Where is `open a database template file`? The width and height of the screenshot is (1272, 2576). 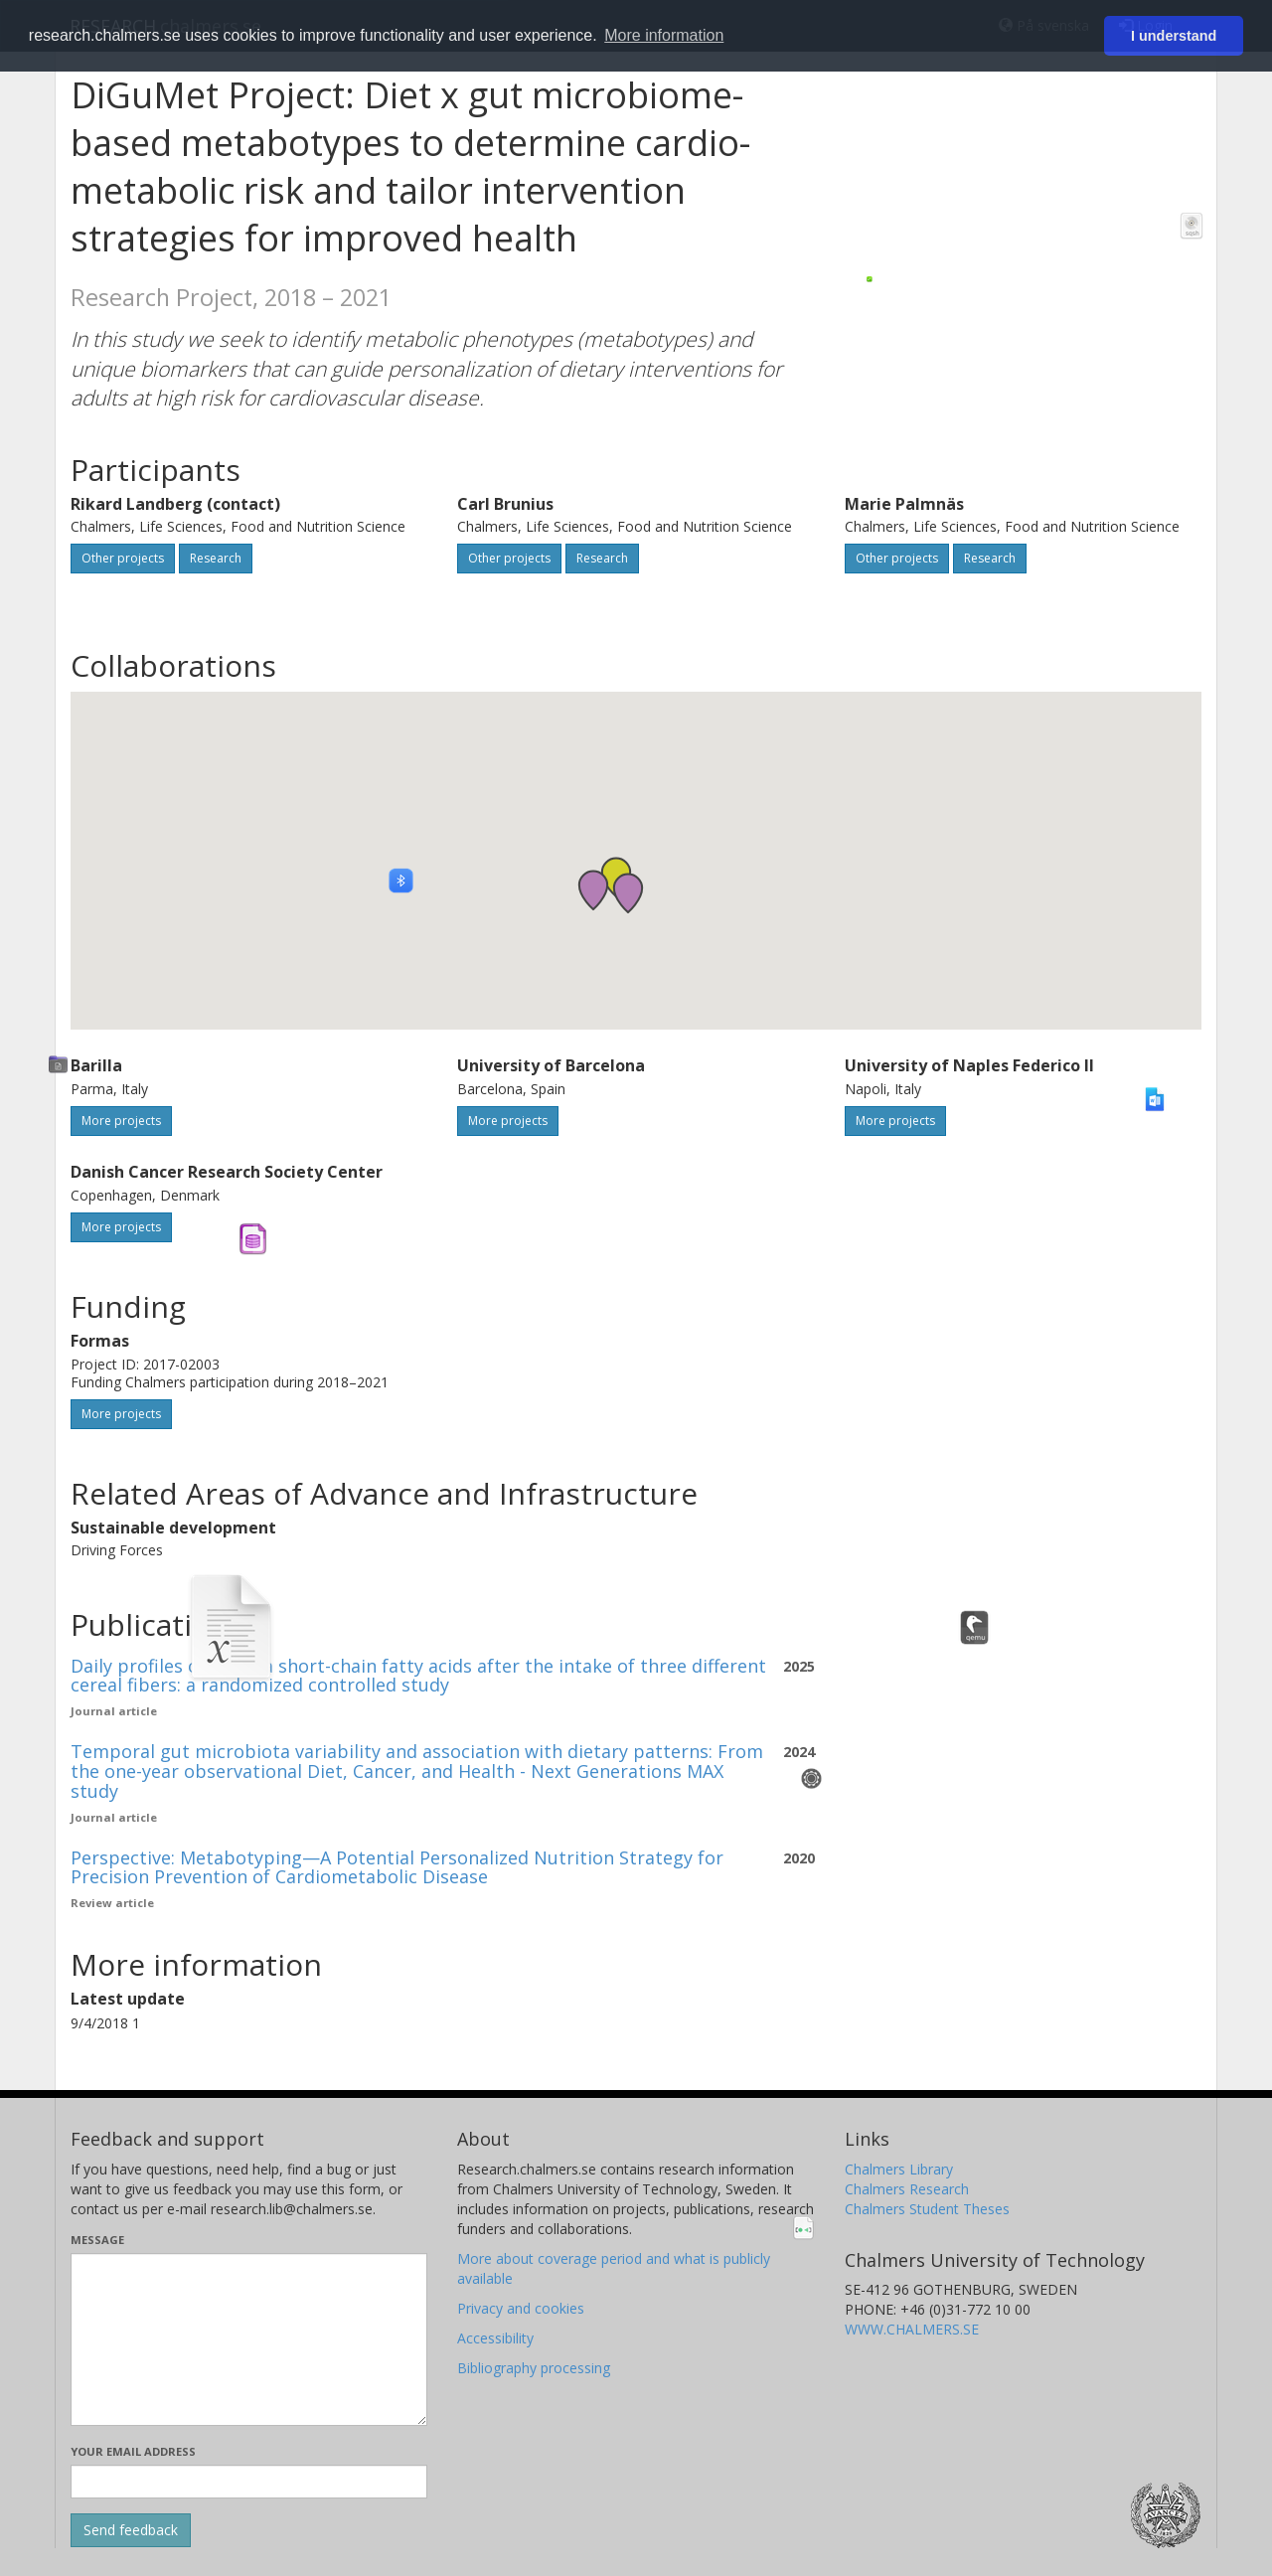 open a database template file is located at coordinates (252, 1238).